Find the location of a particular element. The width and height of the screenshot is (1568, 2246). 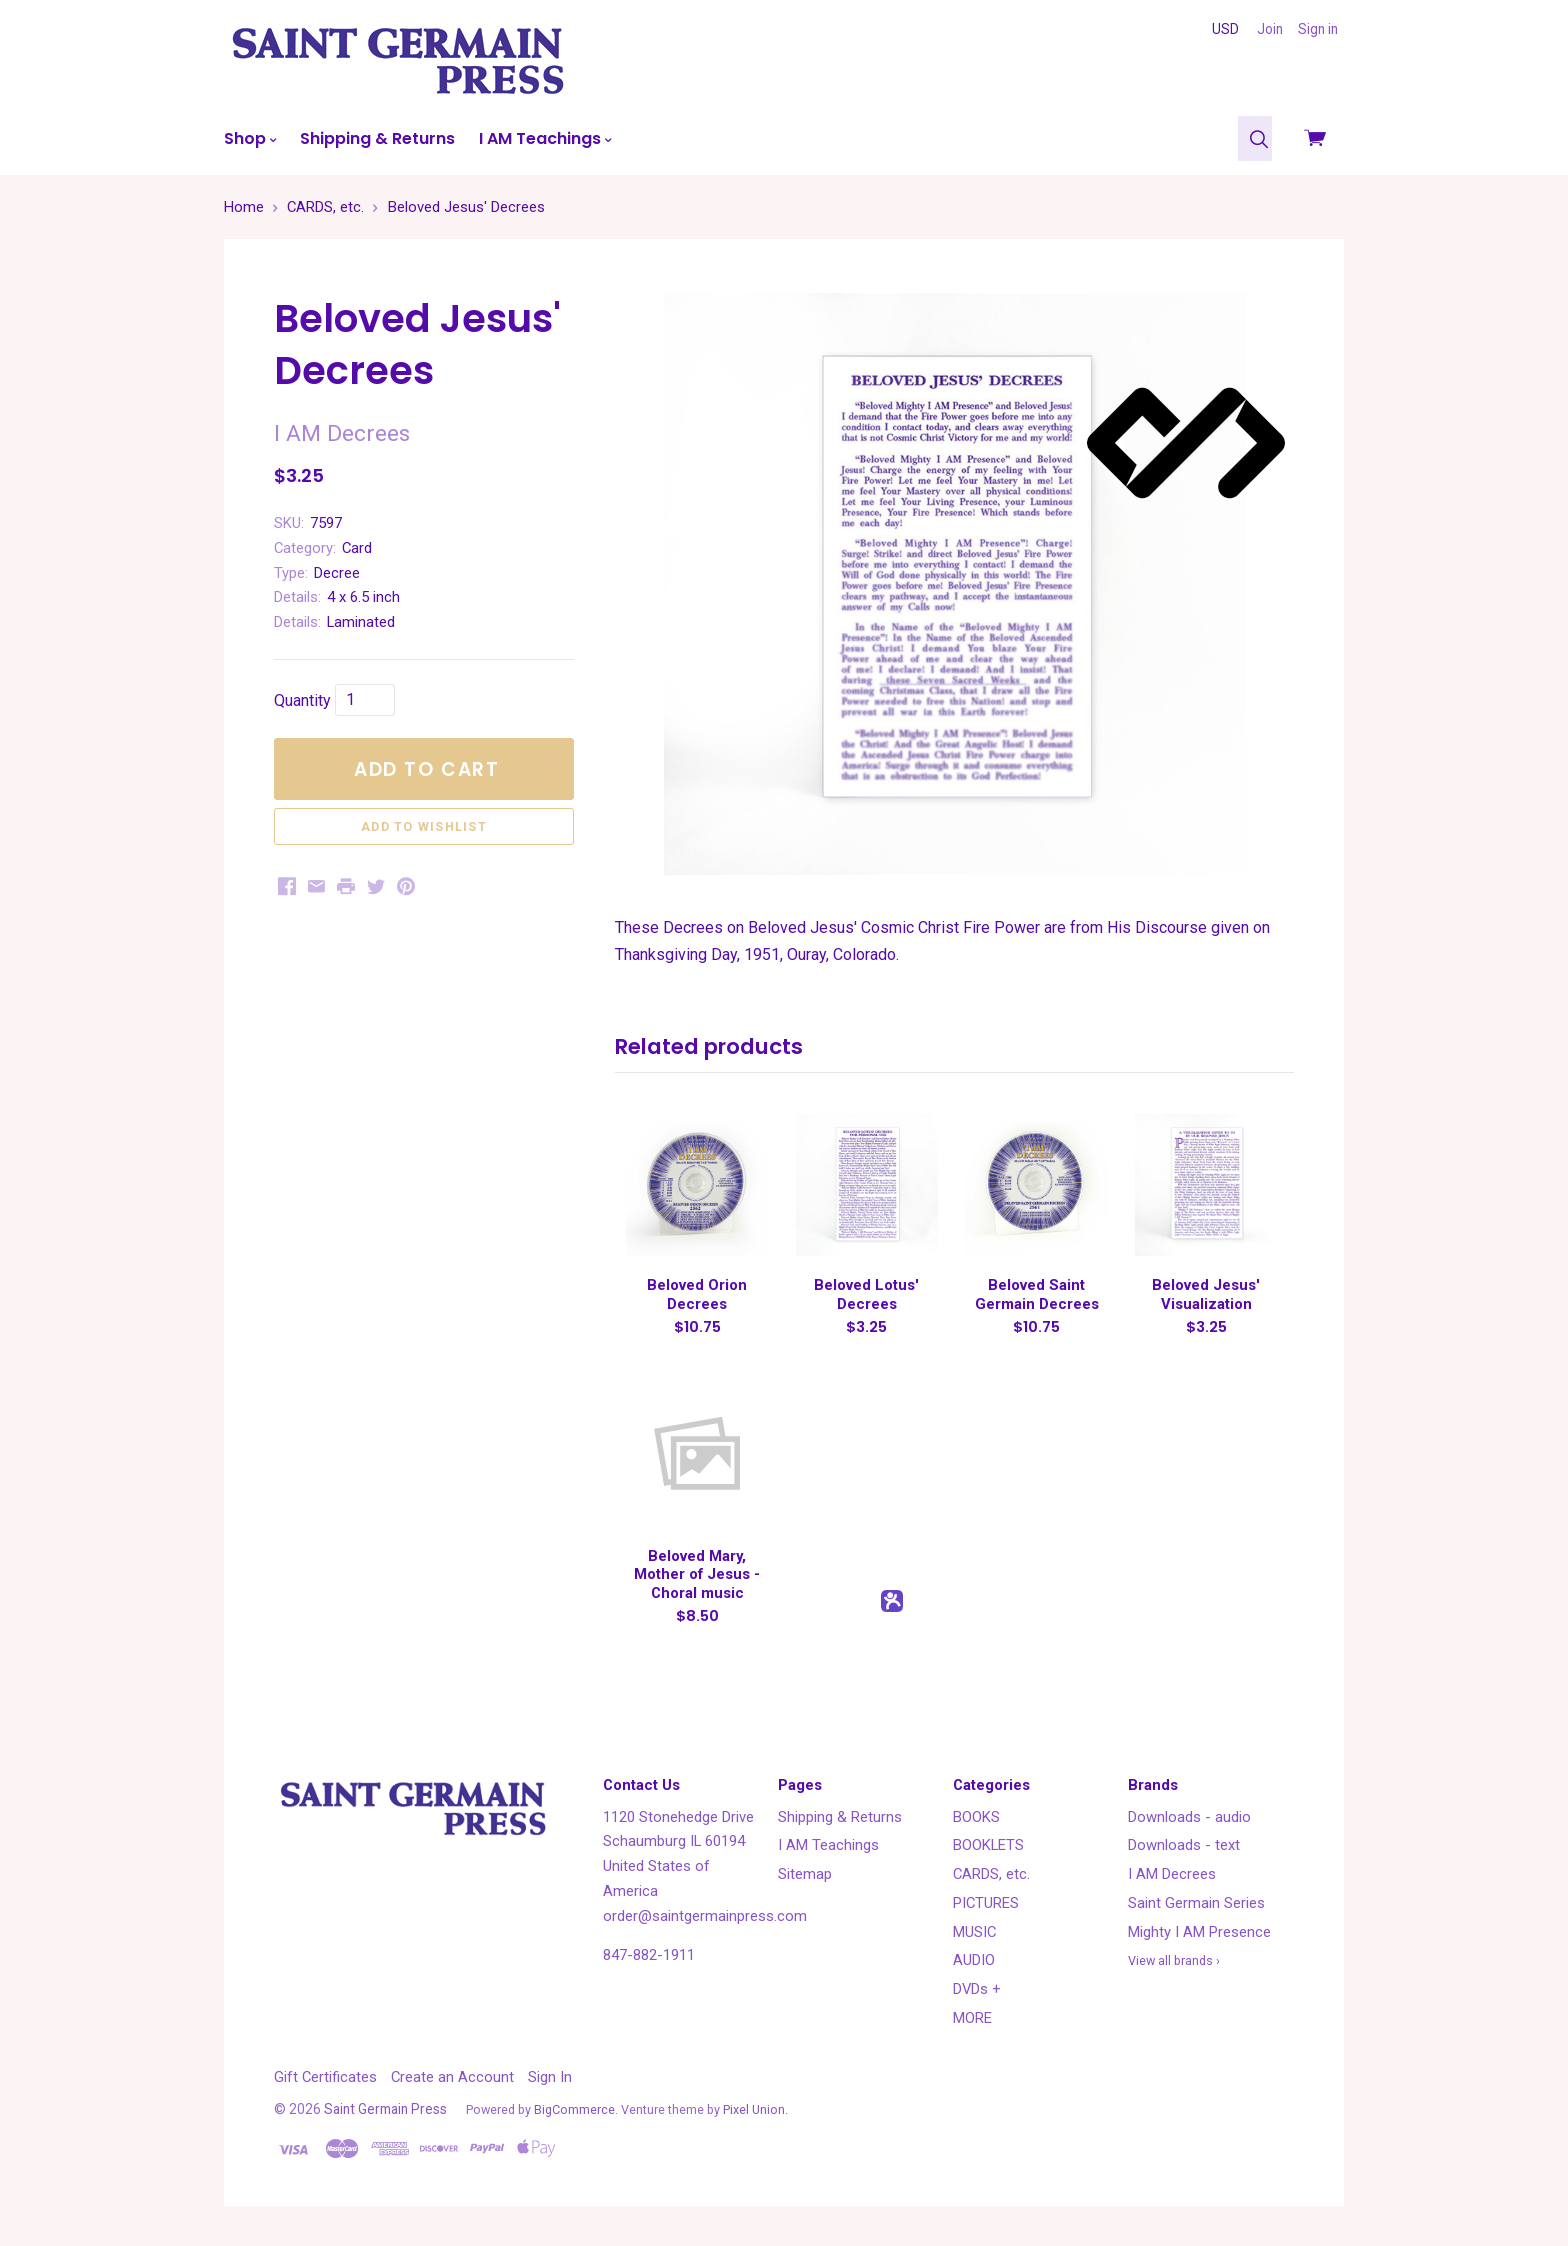

open daily.dev app is located at coordinates (1186, 443).